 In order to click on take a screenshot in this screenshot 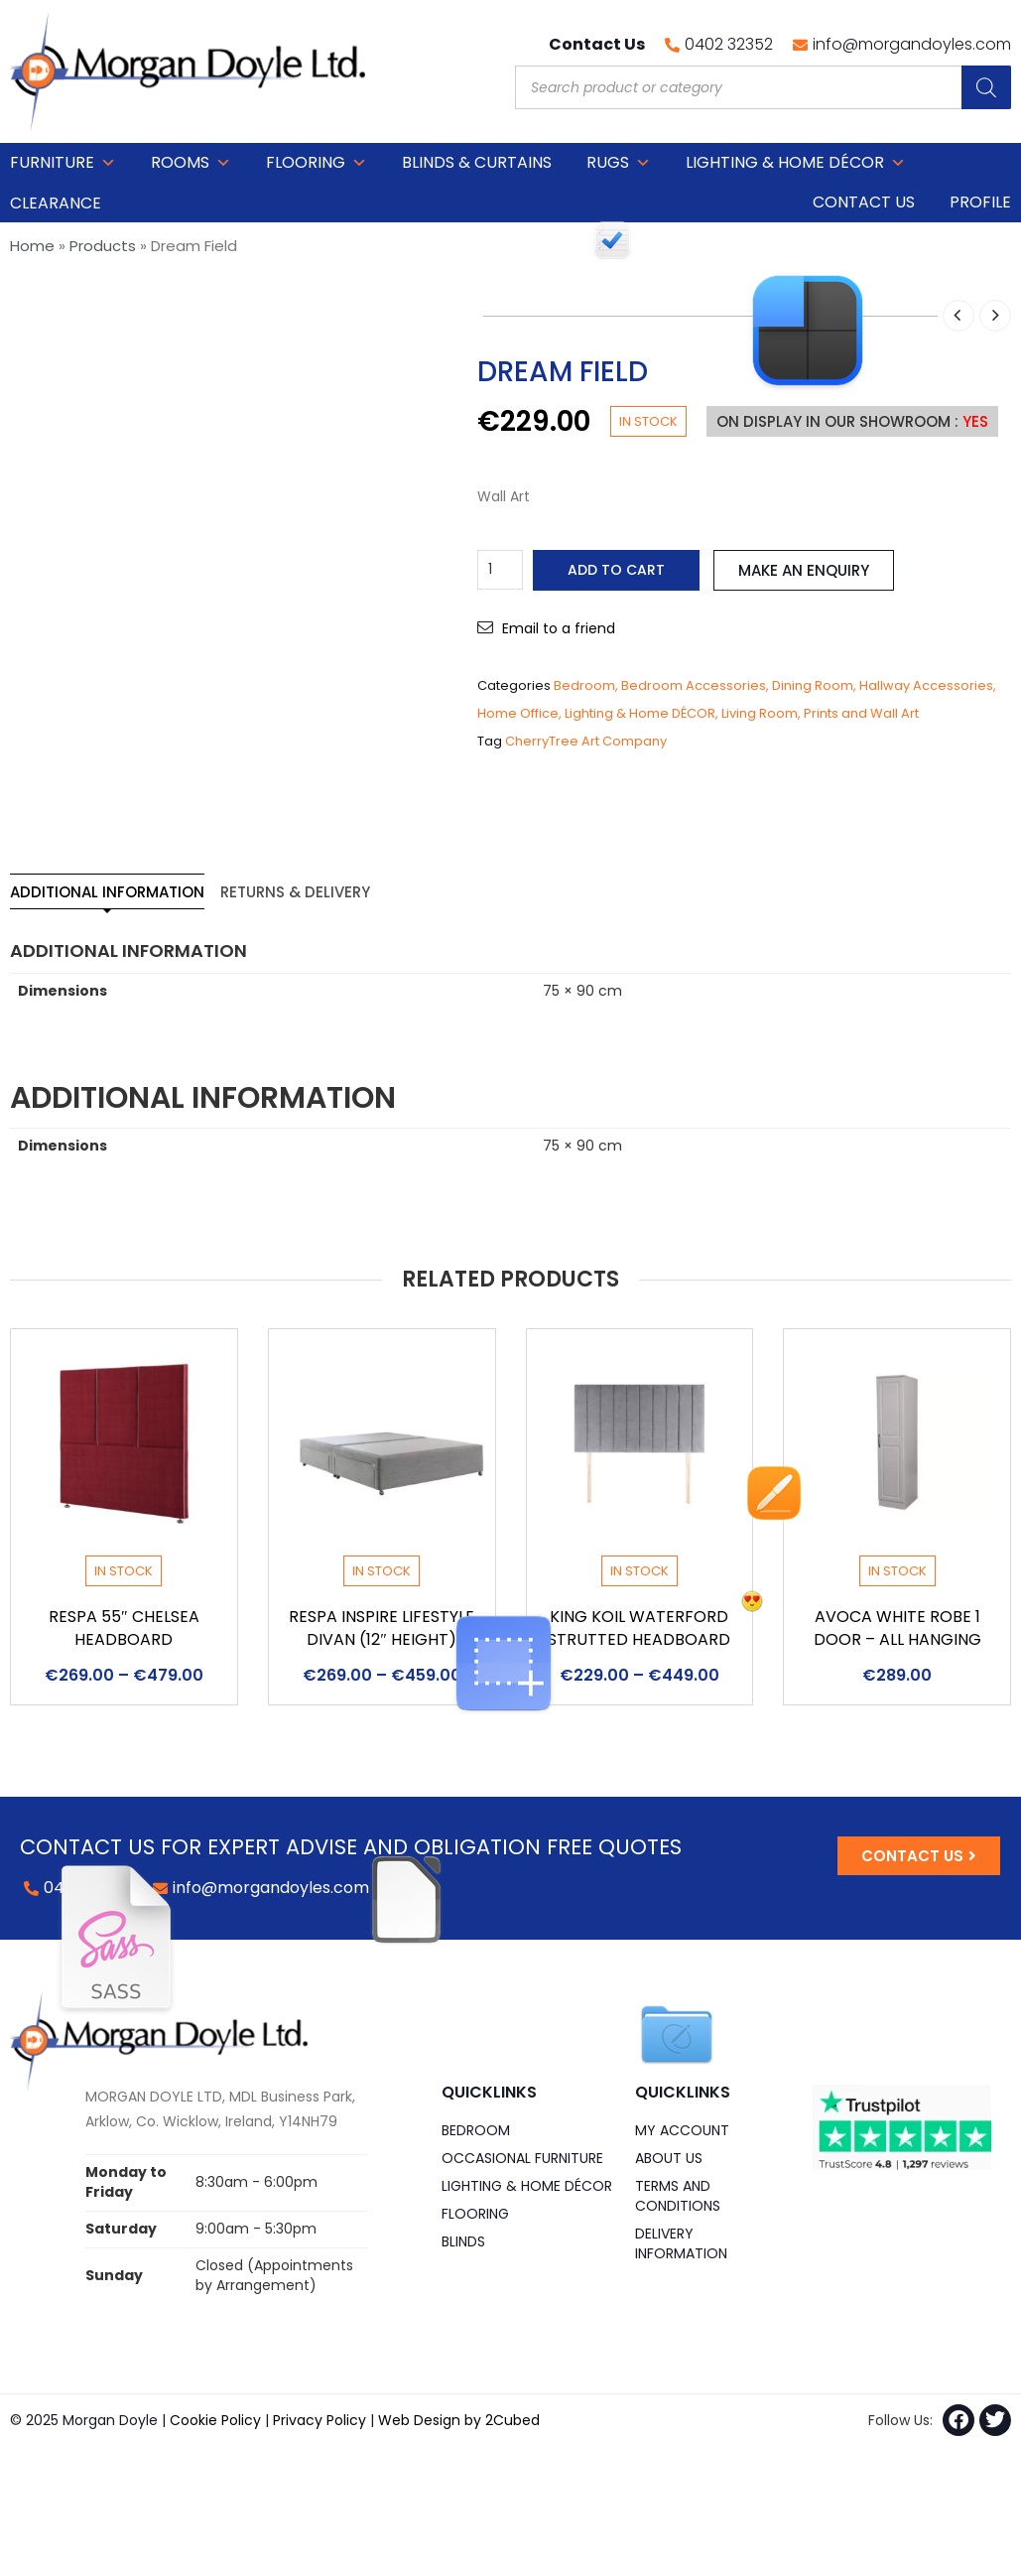, I will do `click(503, 1663)`.